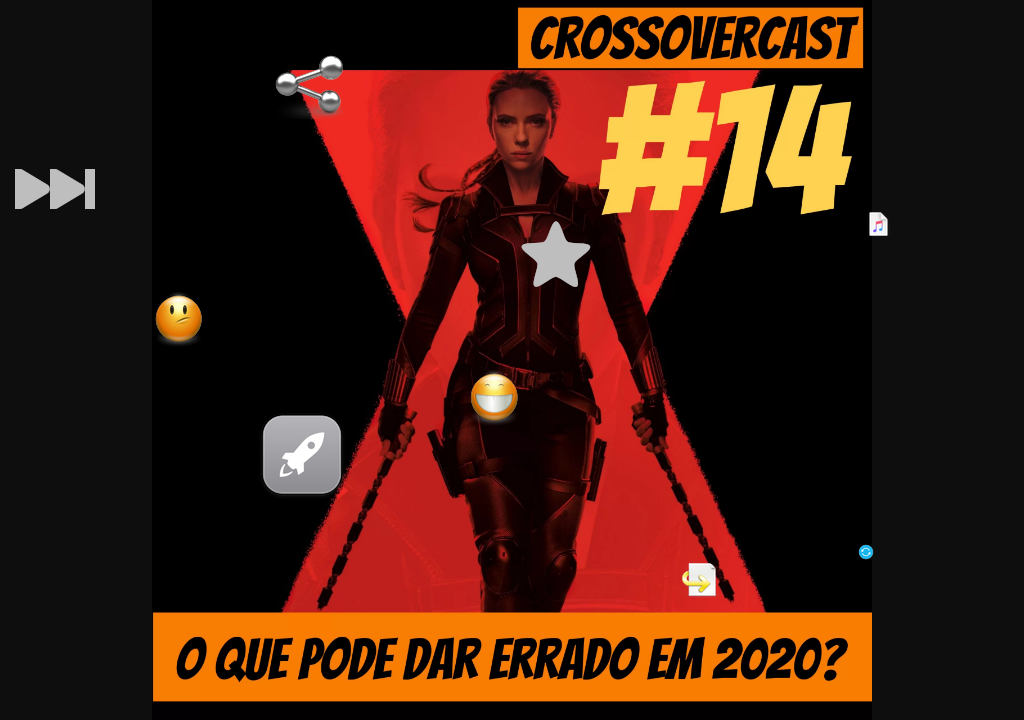 This screenshot has height=720, width=1024. What do you see at coordinates (700, 579) in the screenshot?
I see `revert document to previous version` at bounding box center [700, 579].